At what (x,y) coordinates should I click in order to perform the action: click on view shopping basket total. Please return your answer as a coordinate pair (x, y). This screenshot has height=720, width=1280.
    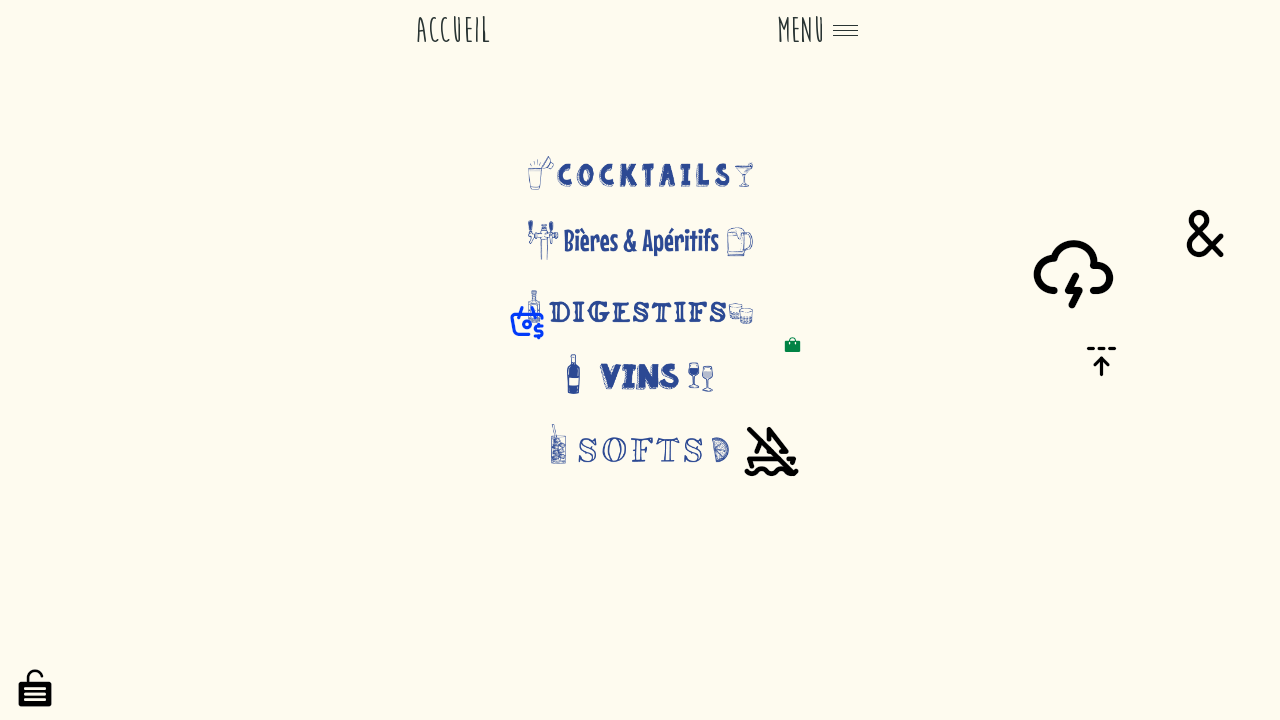
    Looking at the image, I should click on (527, 321).